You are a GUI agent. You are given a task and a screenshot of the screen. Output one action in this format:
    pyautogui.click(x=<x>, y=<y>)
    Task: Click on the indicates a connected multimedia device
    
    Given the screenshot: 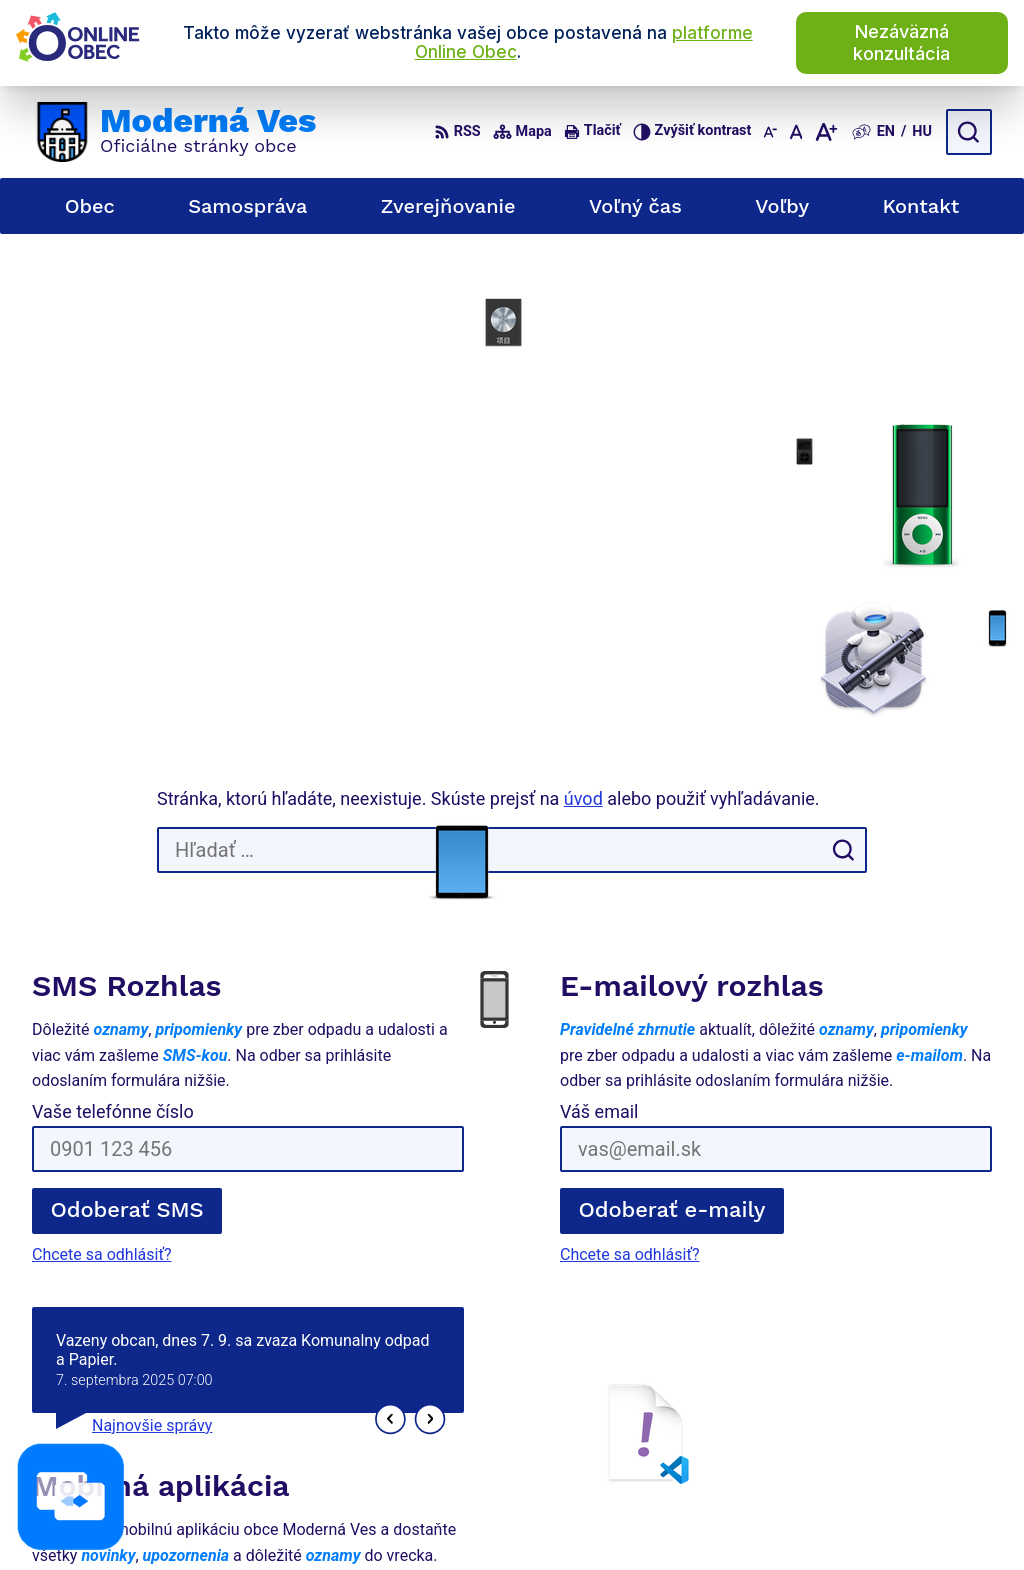 What is the action you would take?
    pyautogui.click(x=494, y=999)
    